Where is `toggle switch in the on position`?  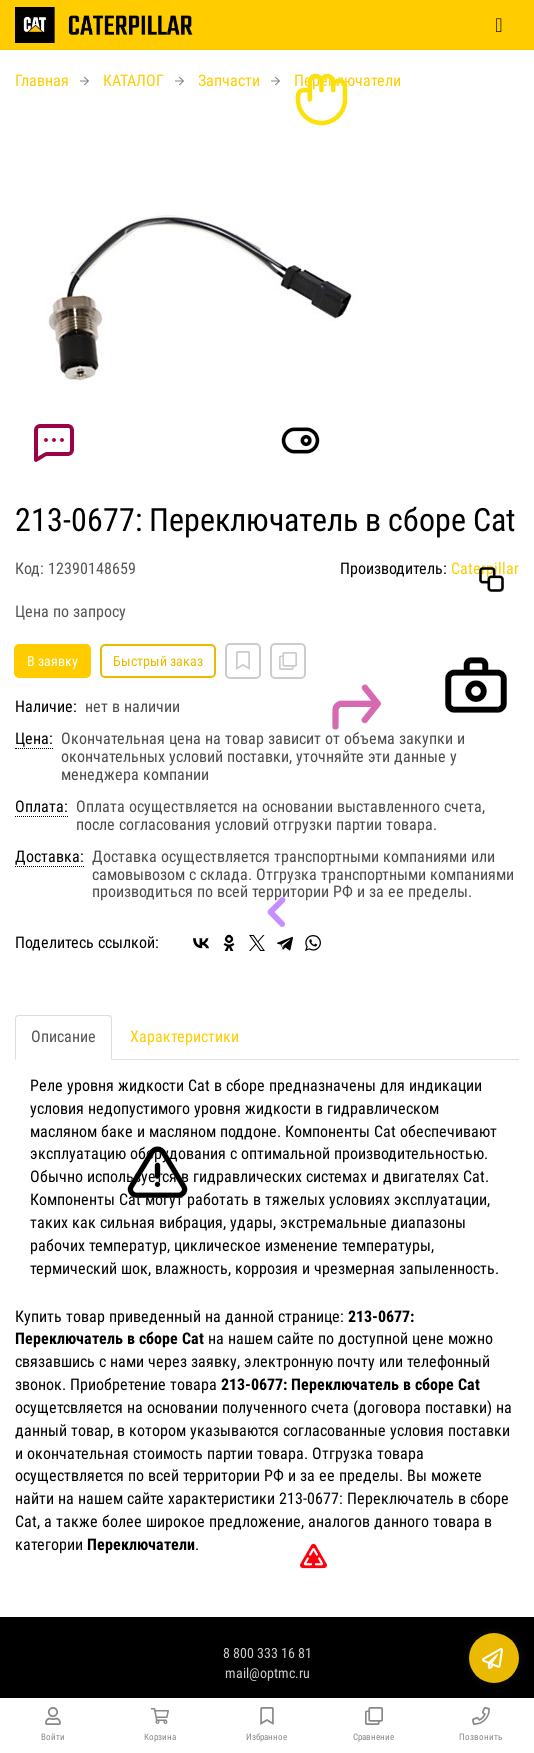 toggle switch in the on position is located at coordinates (300, 440).